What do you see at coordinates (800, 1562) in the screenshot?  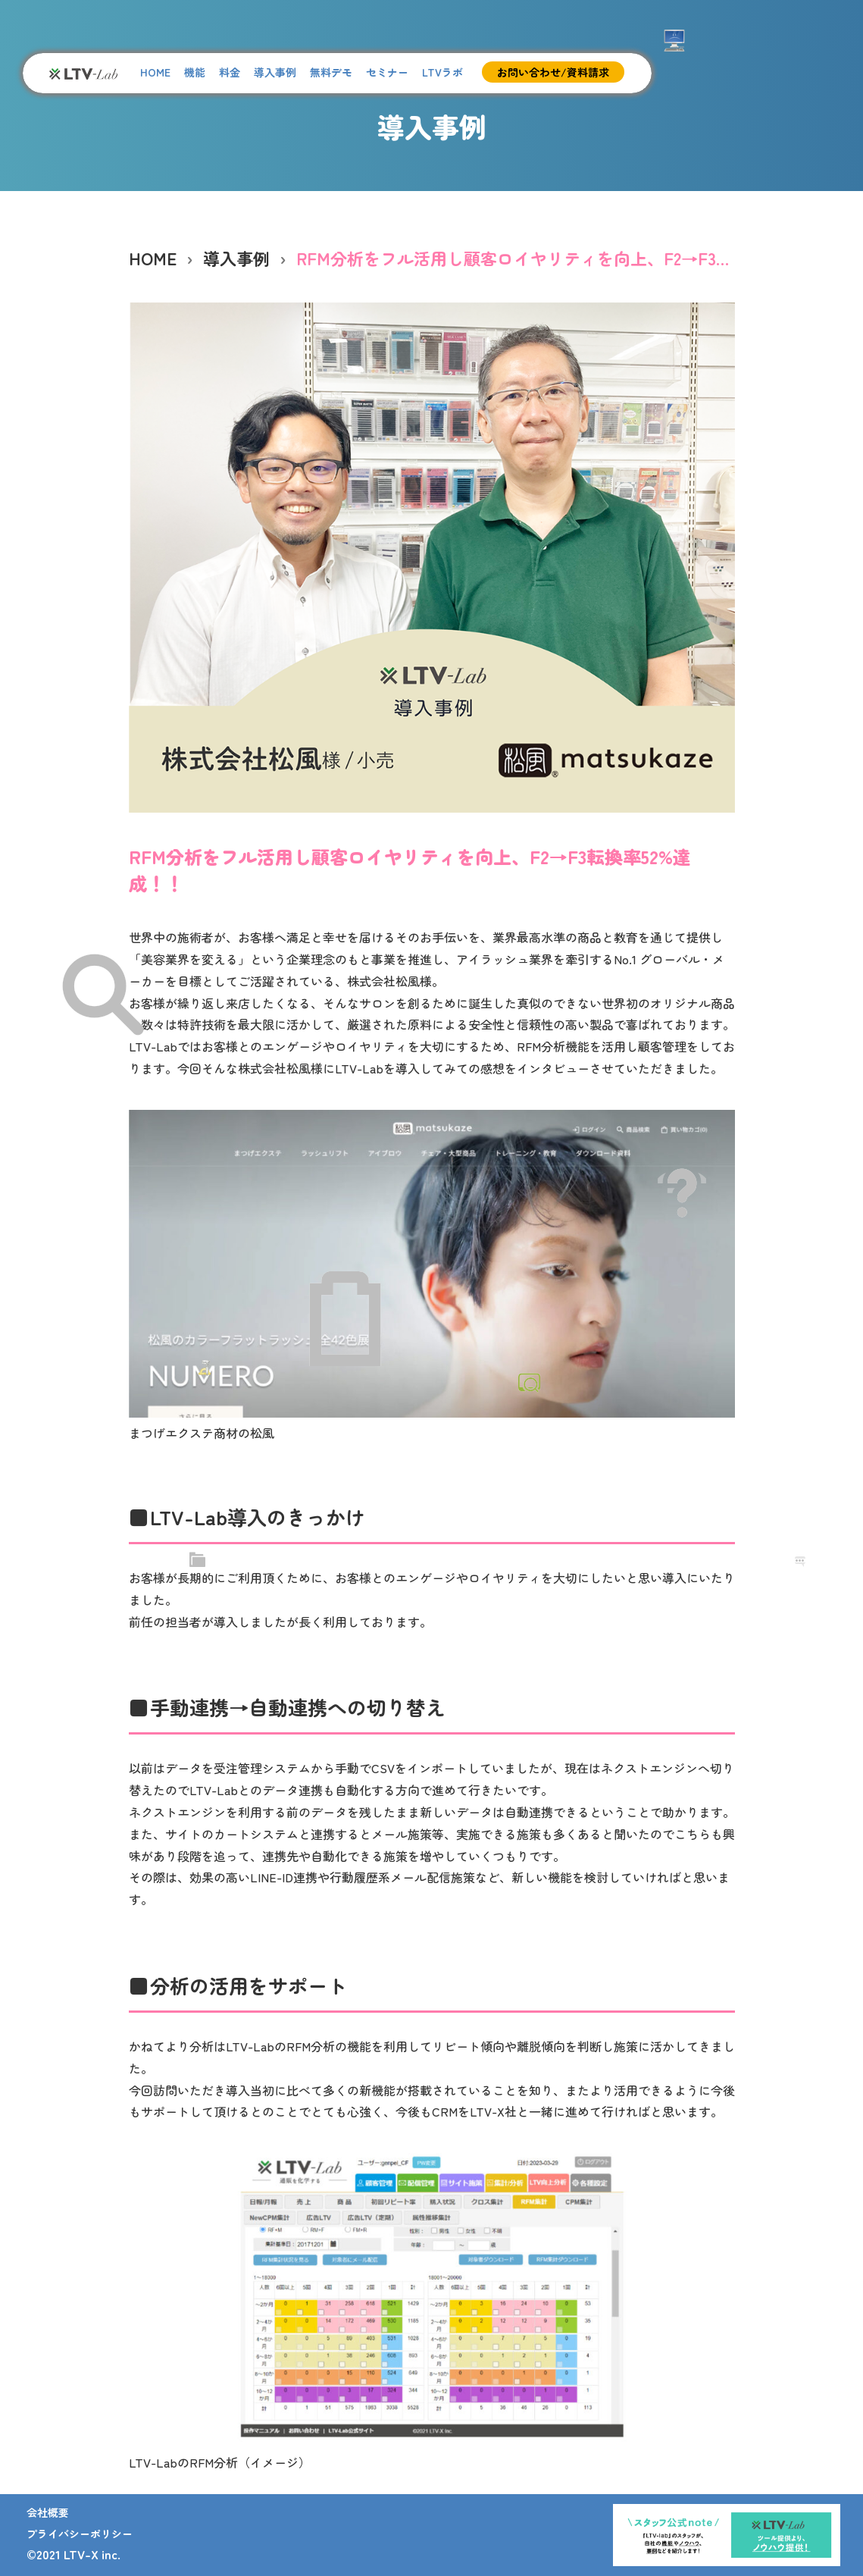 I see `indicates a pending message or chat request` at bounding box center [800, 1562].